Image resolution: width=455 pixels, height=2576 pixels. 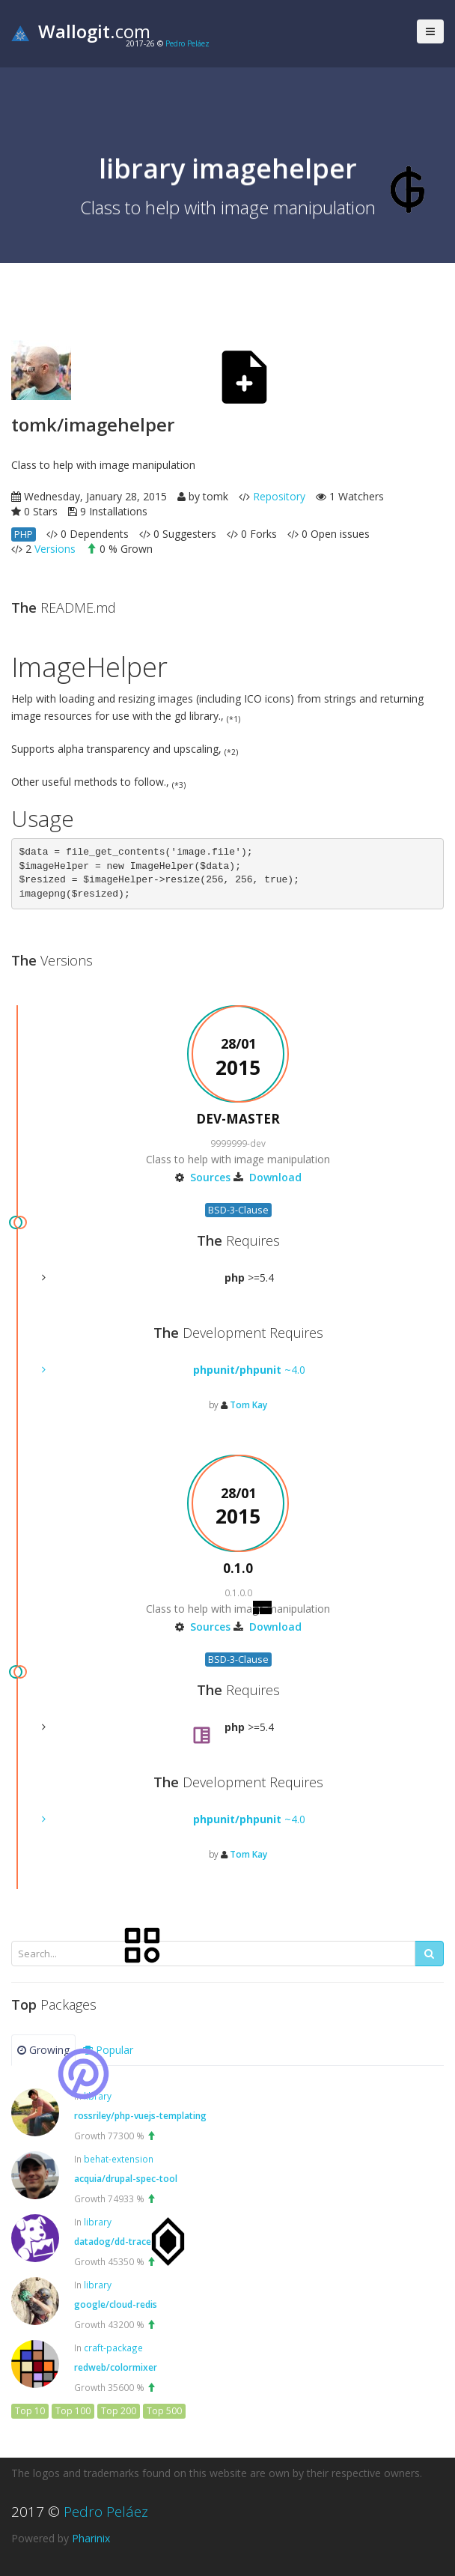 I want to click on indicates a Discord server booster status, so click(x=168, y=2241).